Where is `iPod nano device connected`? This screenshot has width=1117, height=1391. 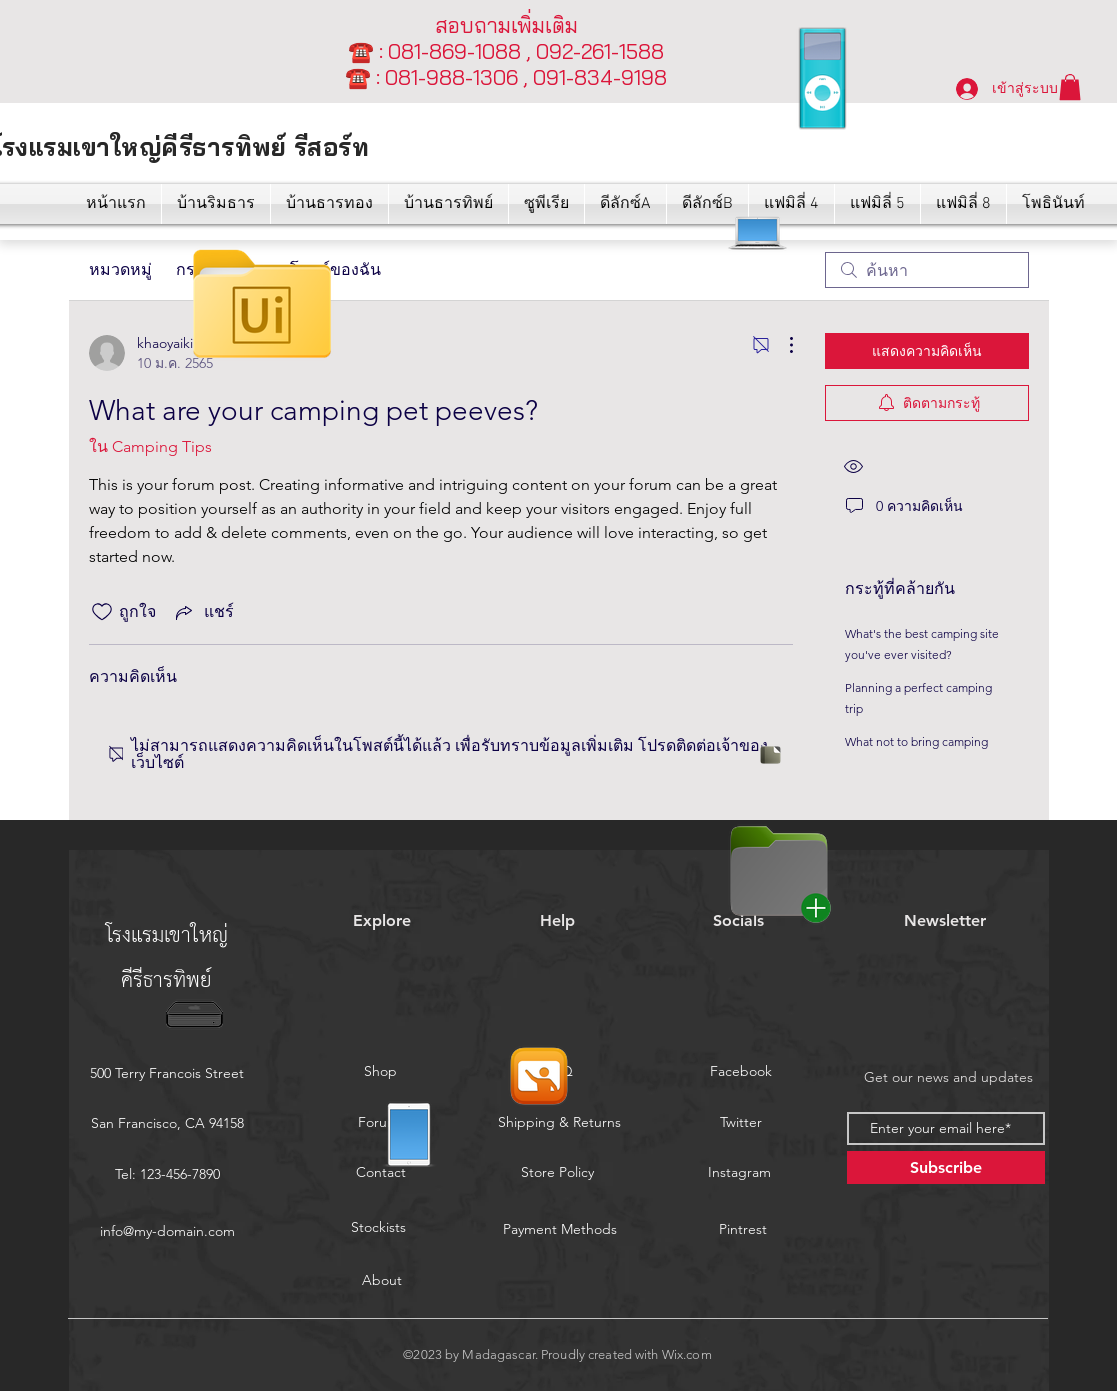 iPod nano device connected is located at coordinates (822, 78).